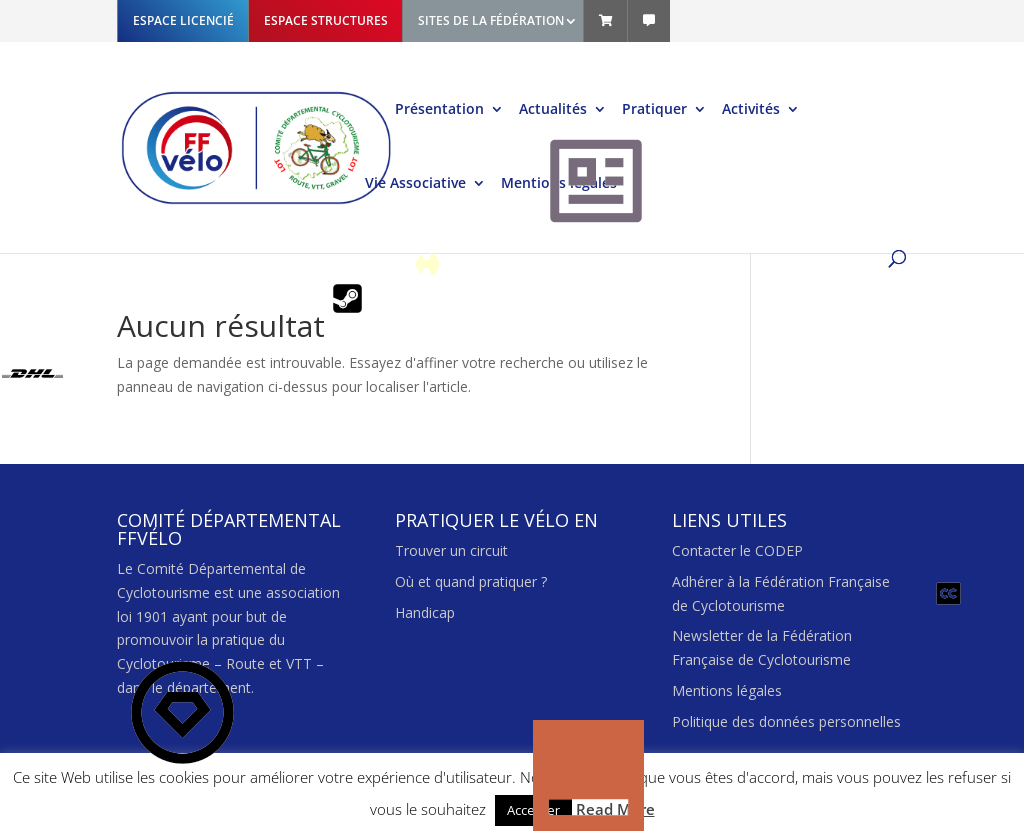  Describe the element at coordinates (588, 775) in the screenshot. I see `orange telecom company logo` at that location.